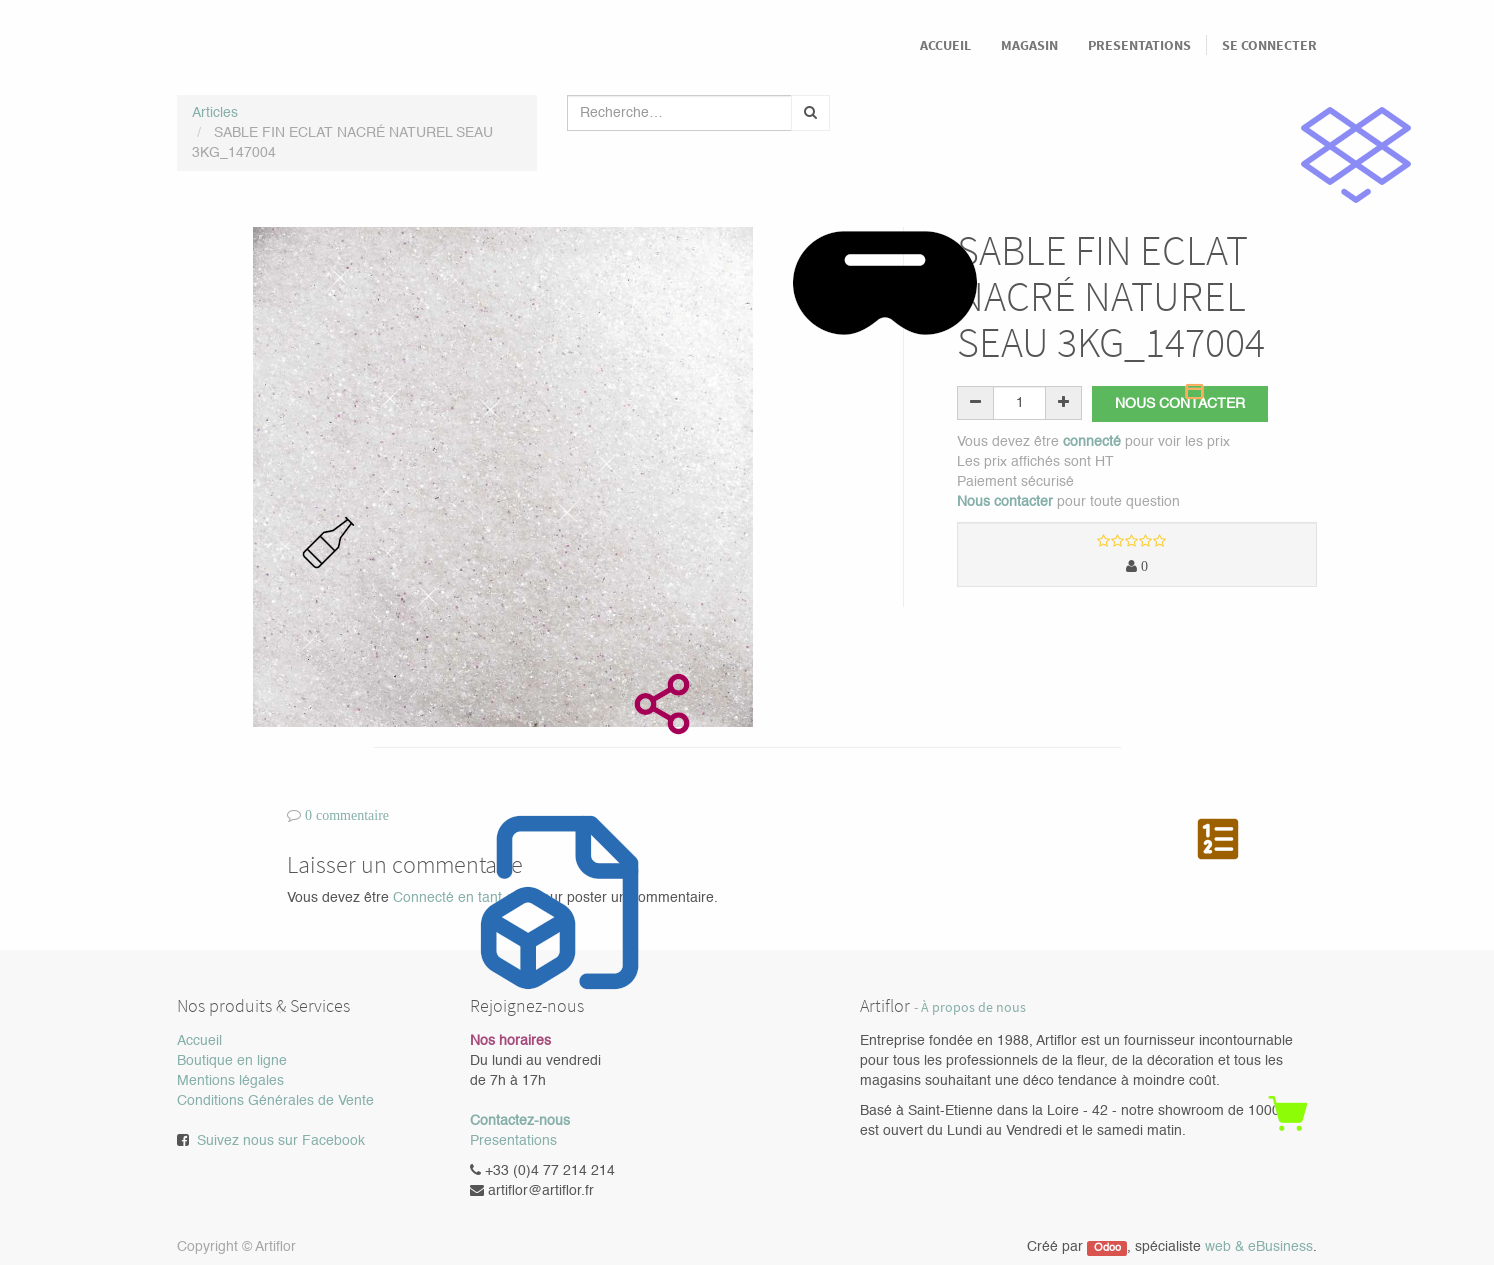 The height and width of the screenshot is (1265, 1494). Describe the element at coordinates (1218, 839) in the screenshot. I see `create a numbered list` at that location.